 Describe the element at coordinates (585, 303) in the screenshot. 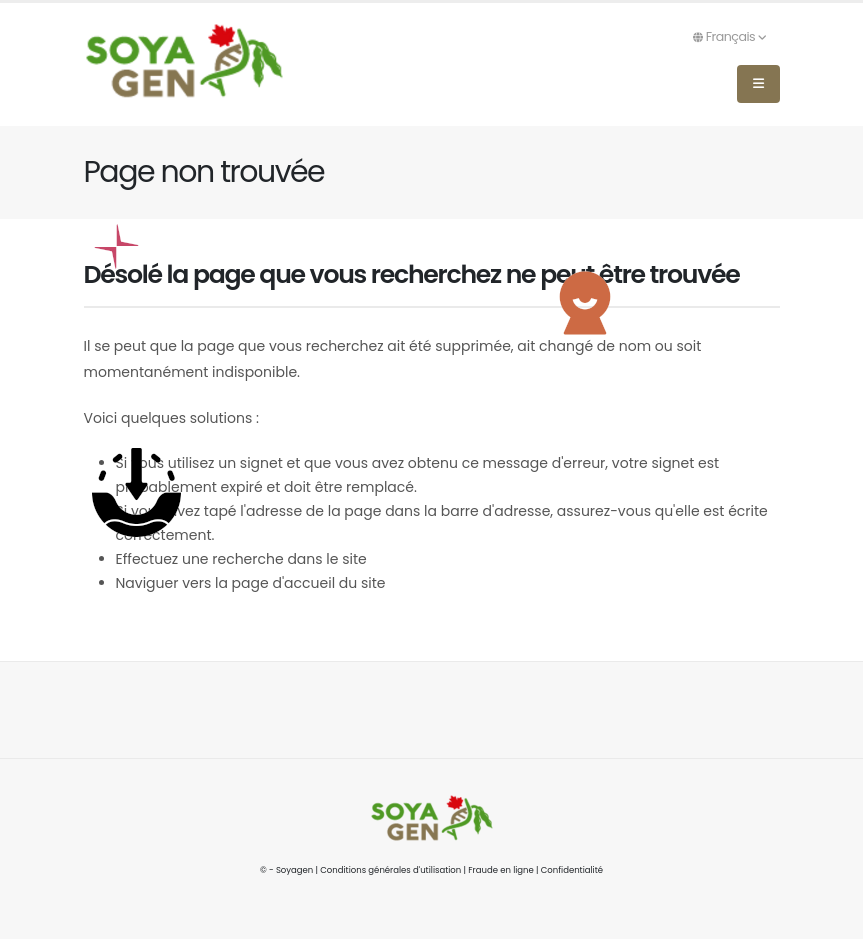

I see `view user profile` at that location.